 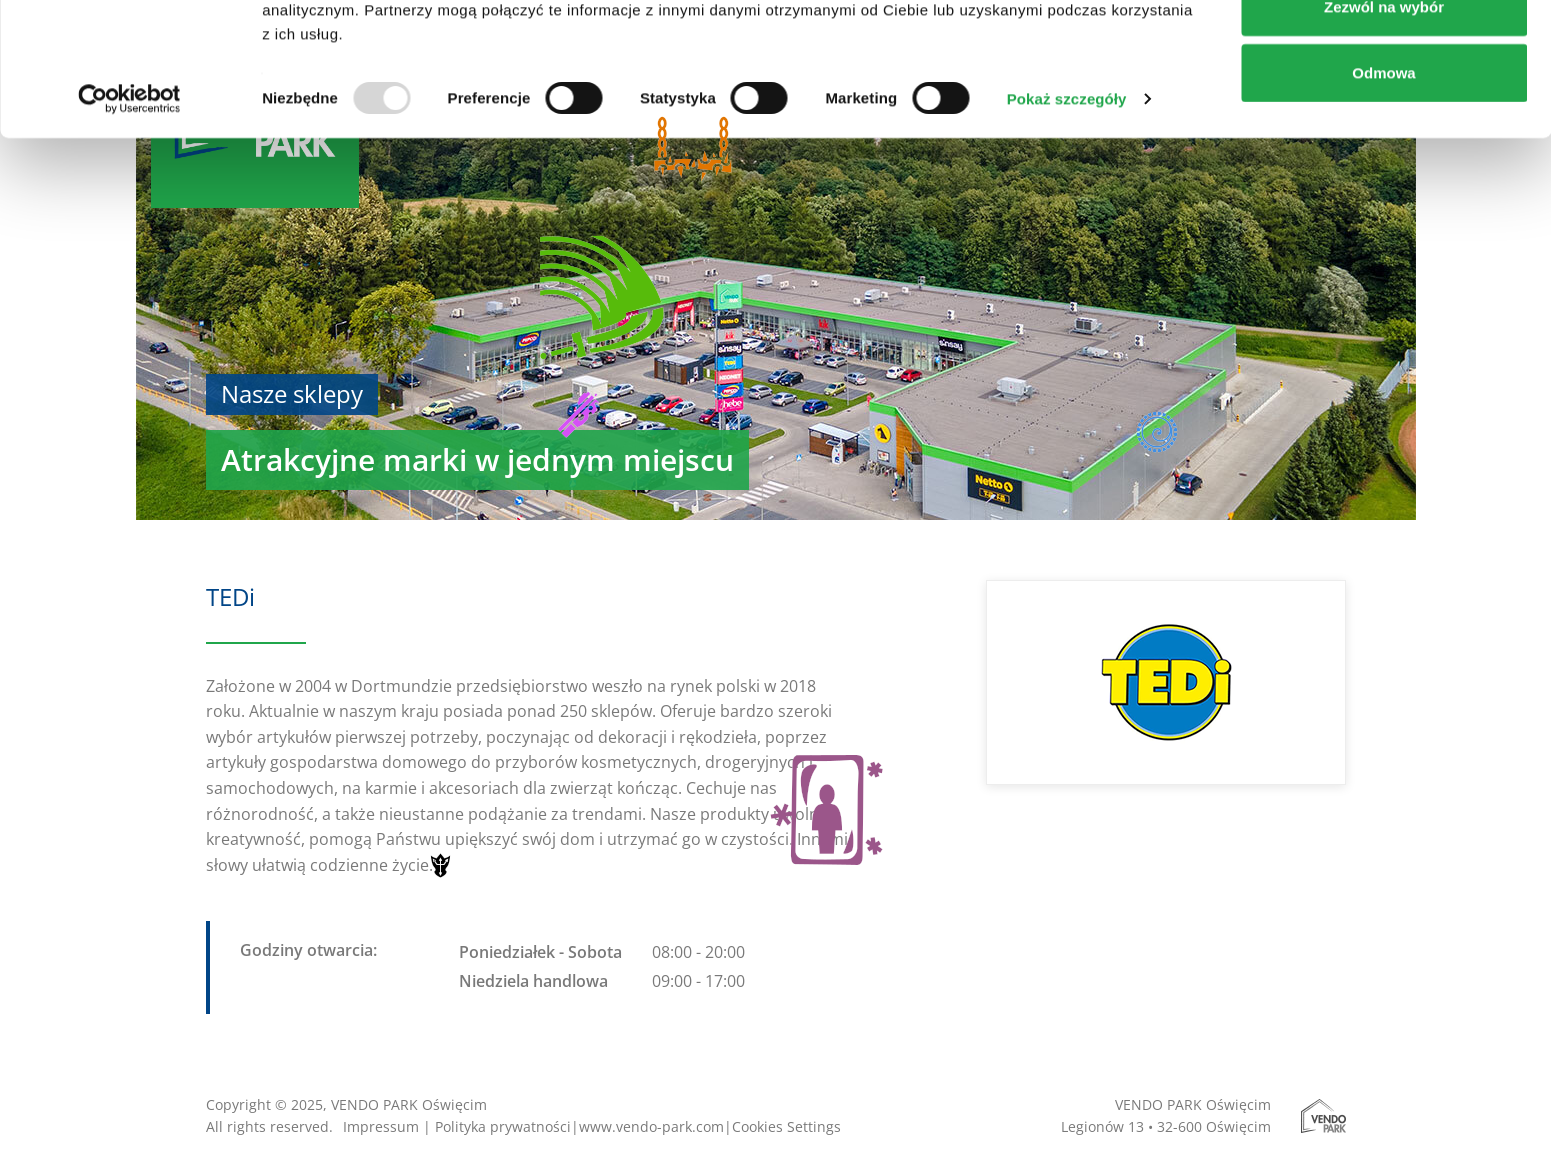 What do you see at coordinates (827, 809) in the screenshot?
I see `indicates a frozen character status effect` at bounding box center [827, 809].